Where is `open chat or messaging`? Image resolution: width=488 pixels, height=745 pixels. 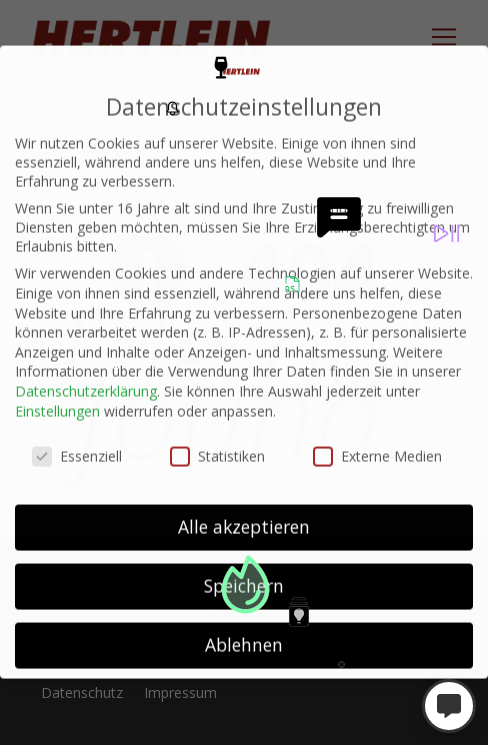
open chat or messaging is located at coordinates (339, 214).